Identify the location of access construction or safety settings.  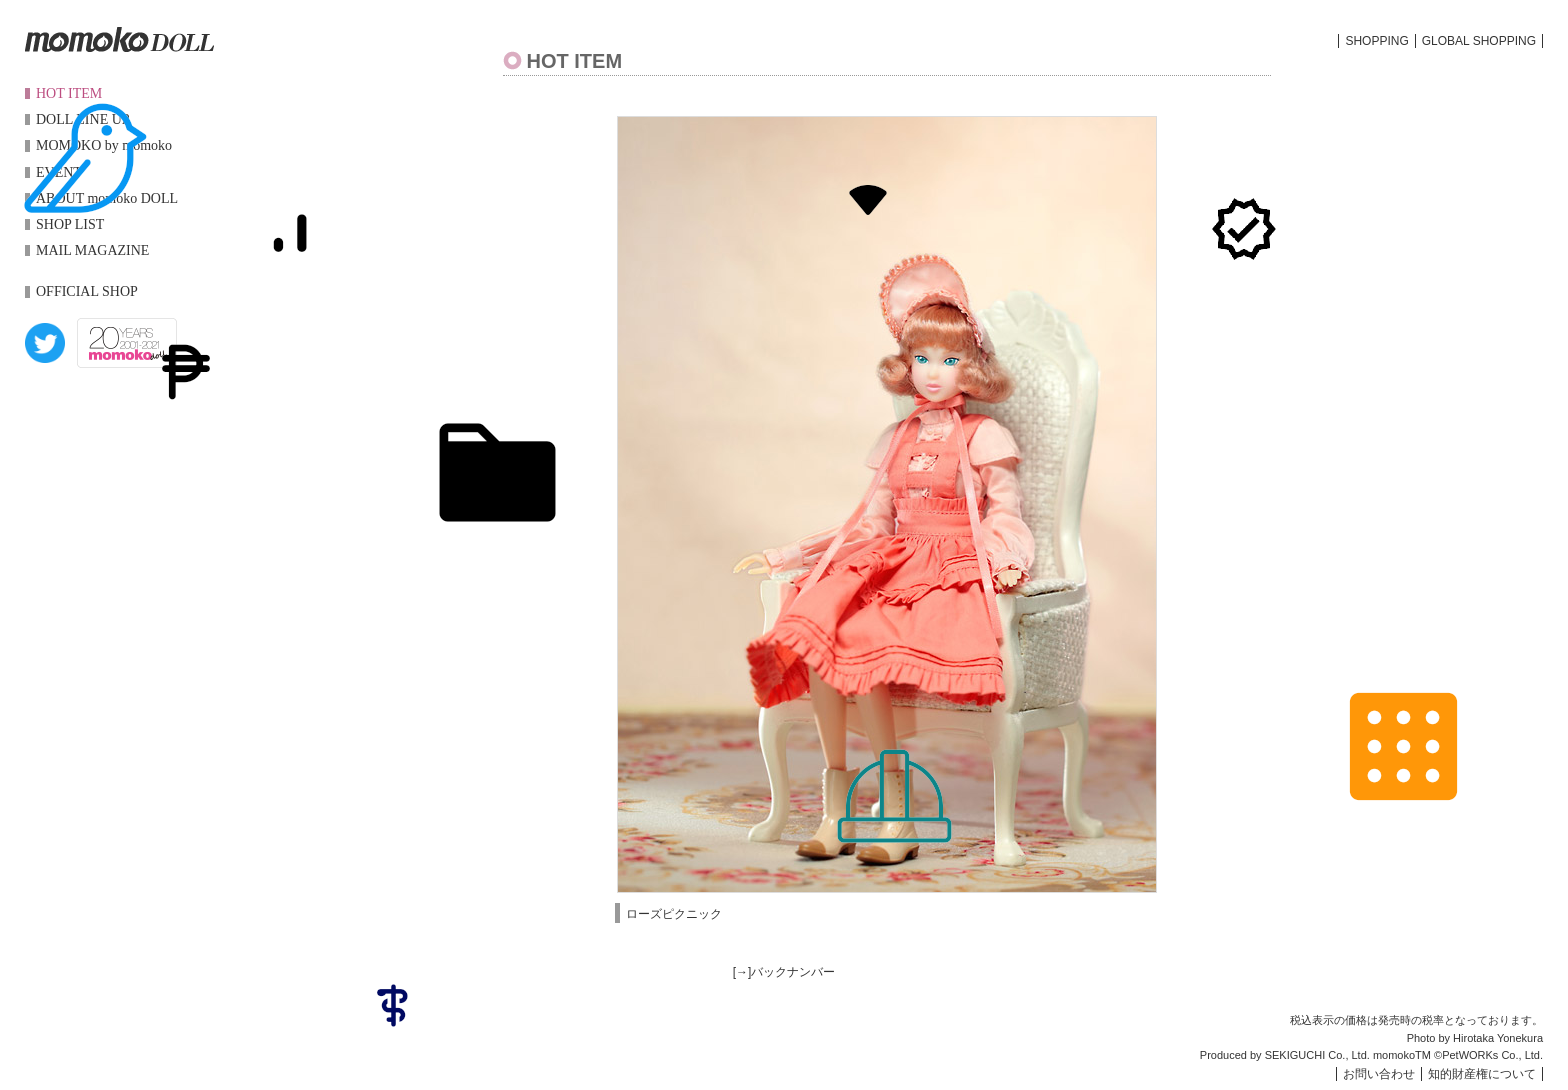
(894, 802).